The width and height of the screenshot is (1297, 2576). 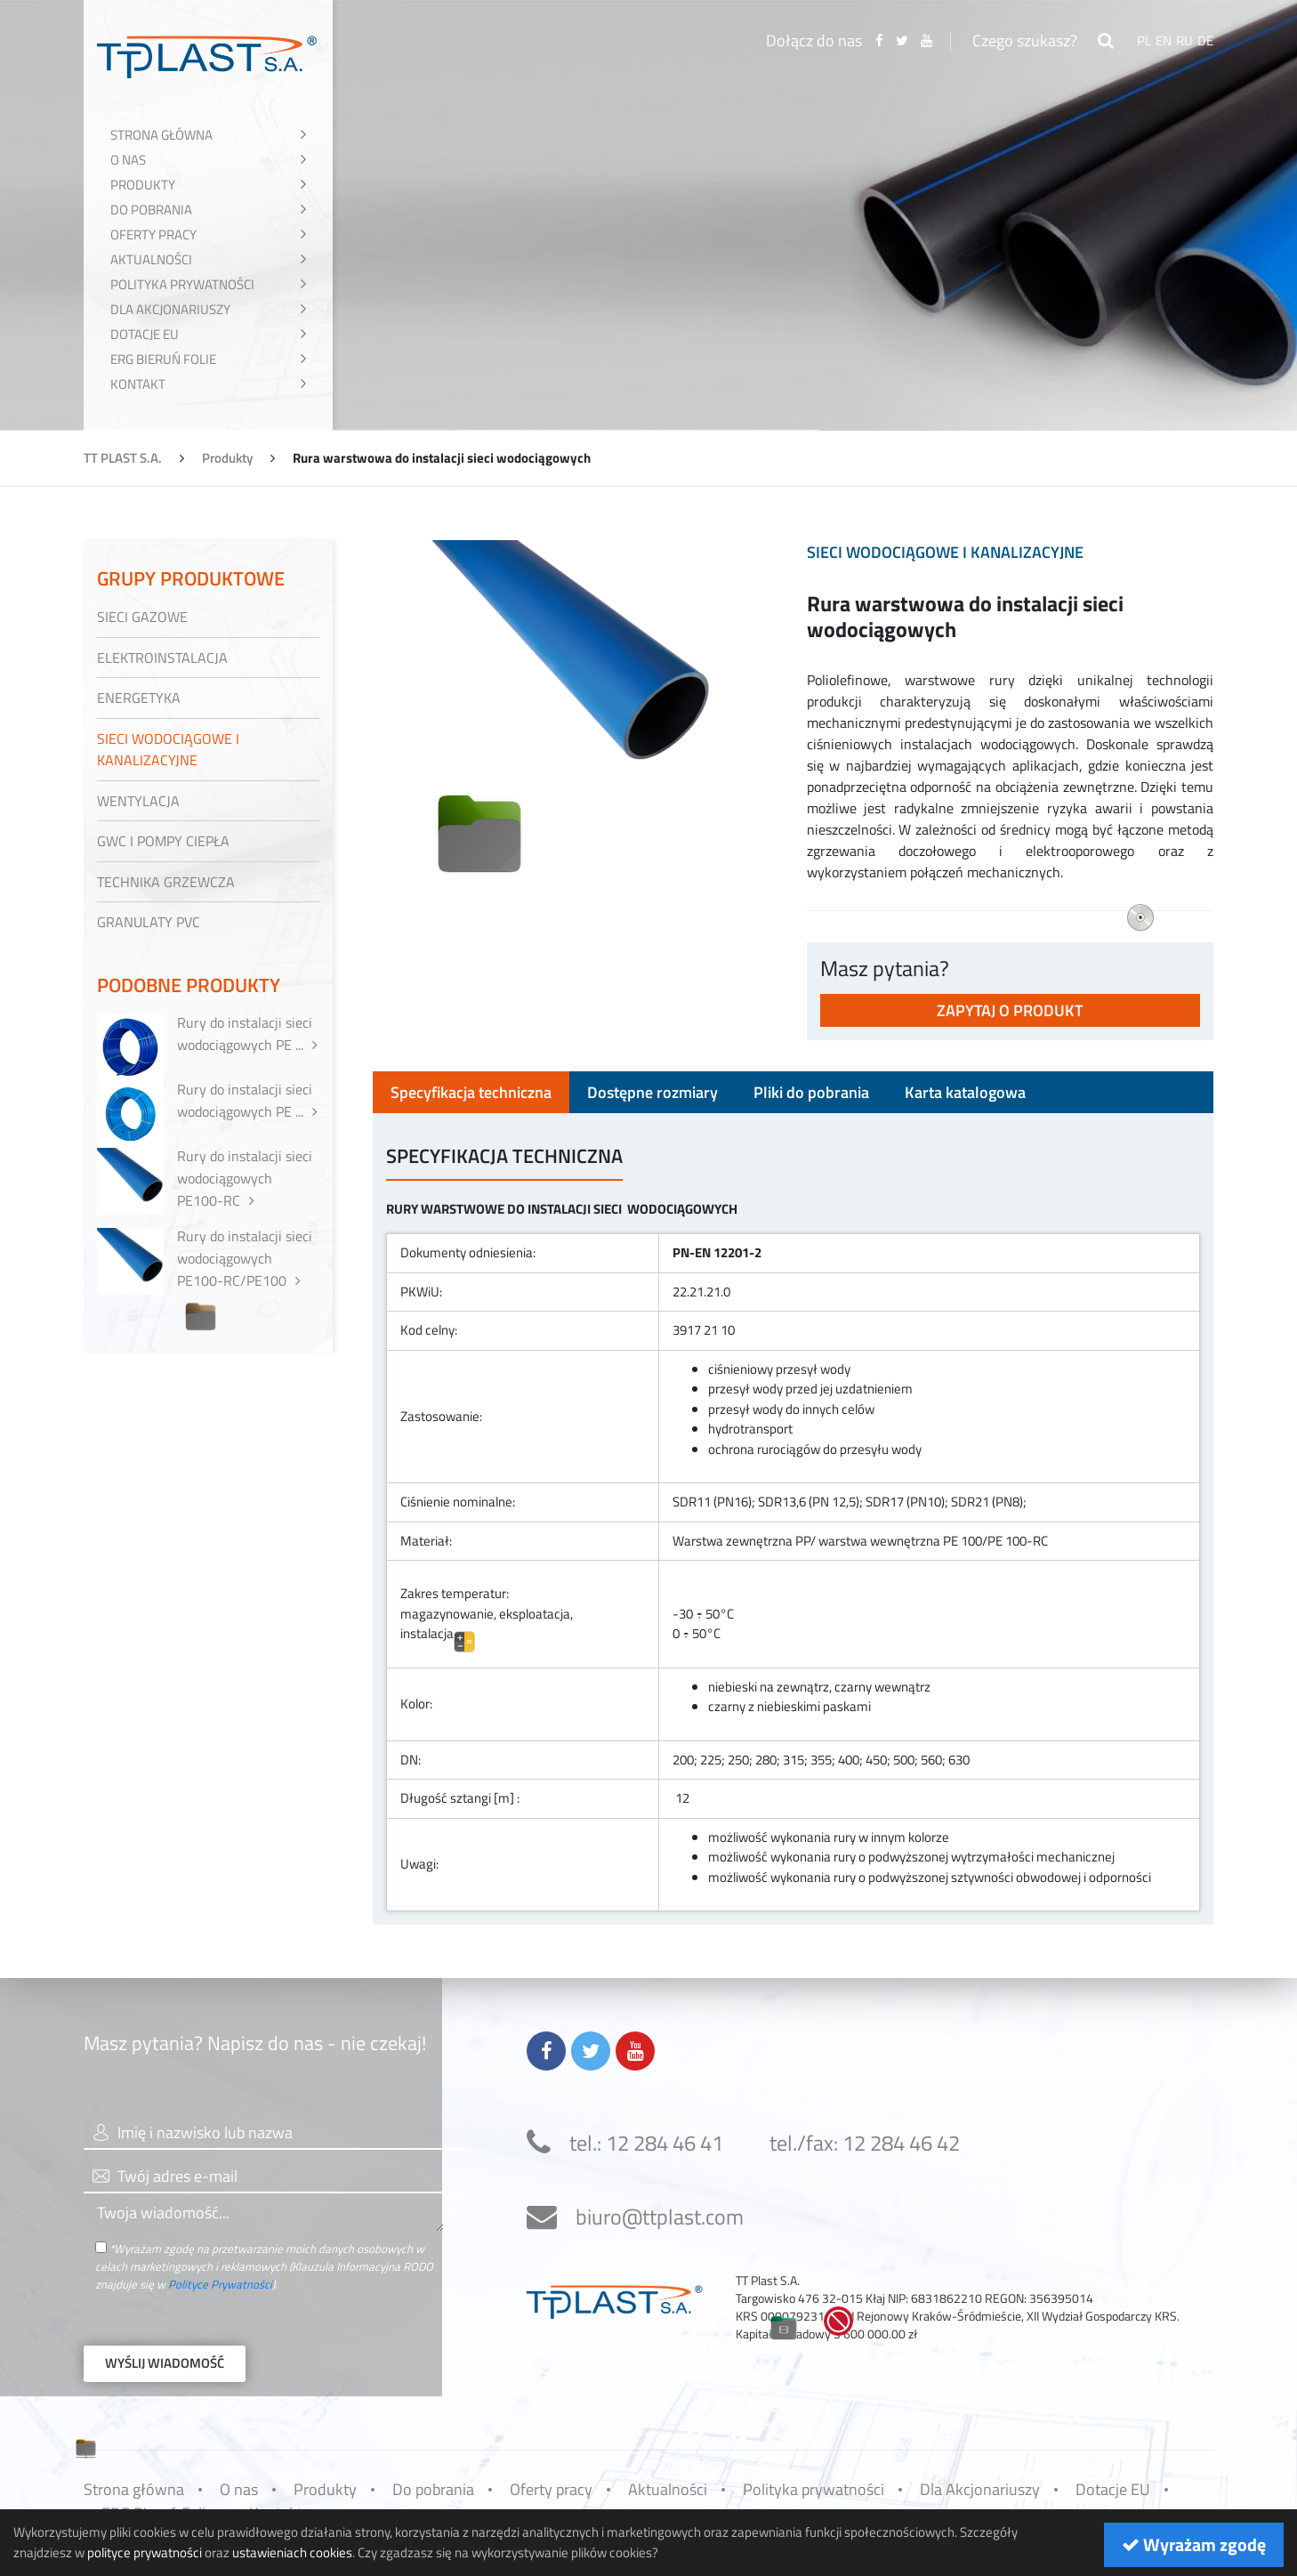 I want to click on recordable CD media device, so click(x=1140, y=917).